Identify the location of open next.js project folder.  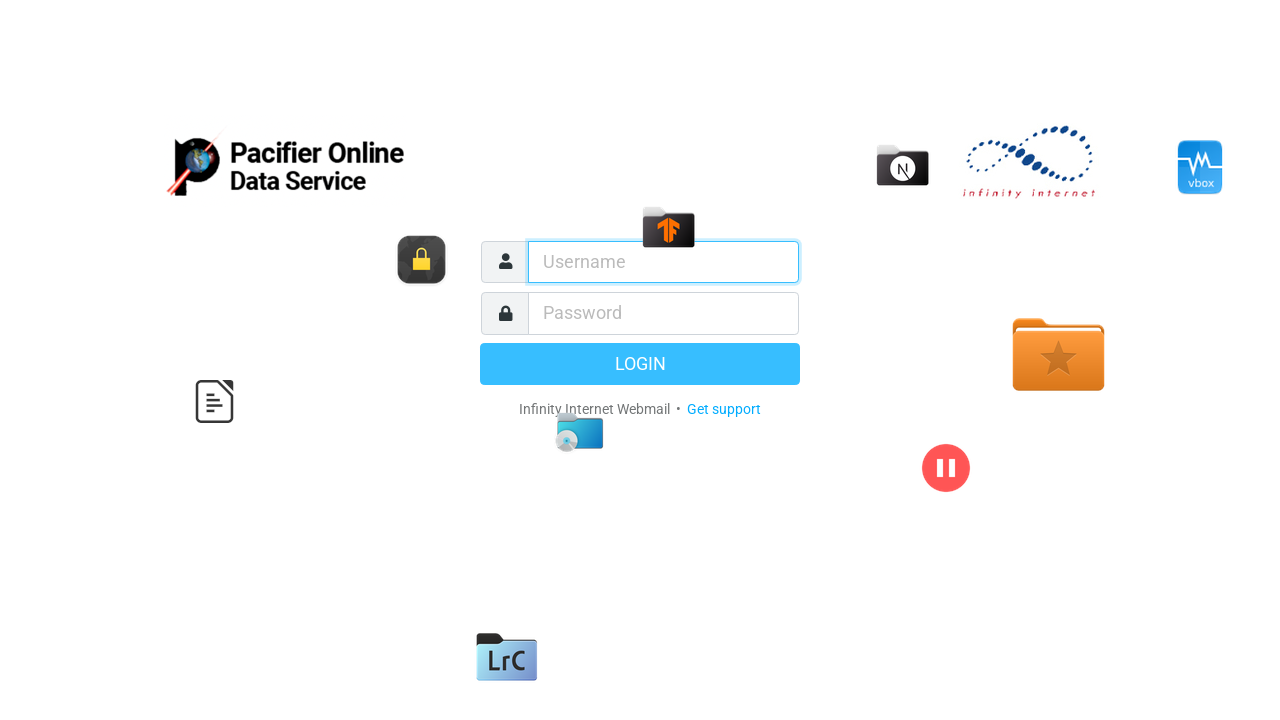
(902, 166).